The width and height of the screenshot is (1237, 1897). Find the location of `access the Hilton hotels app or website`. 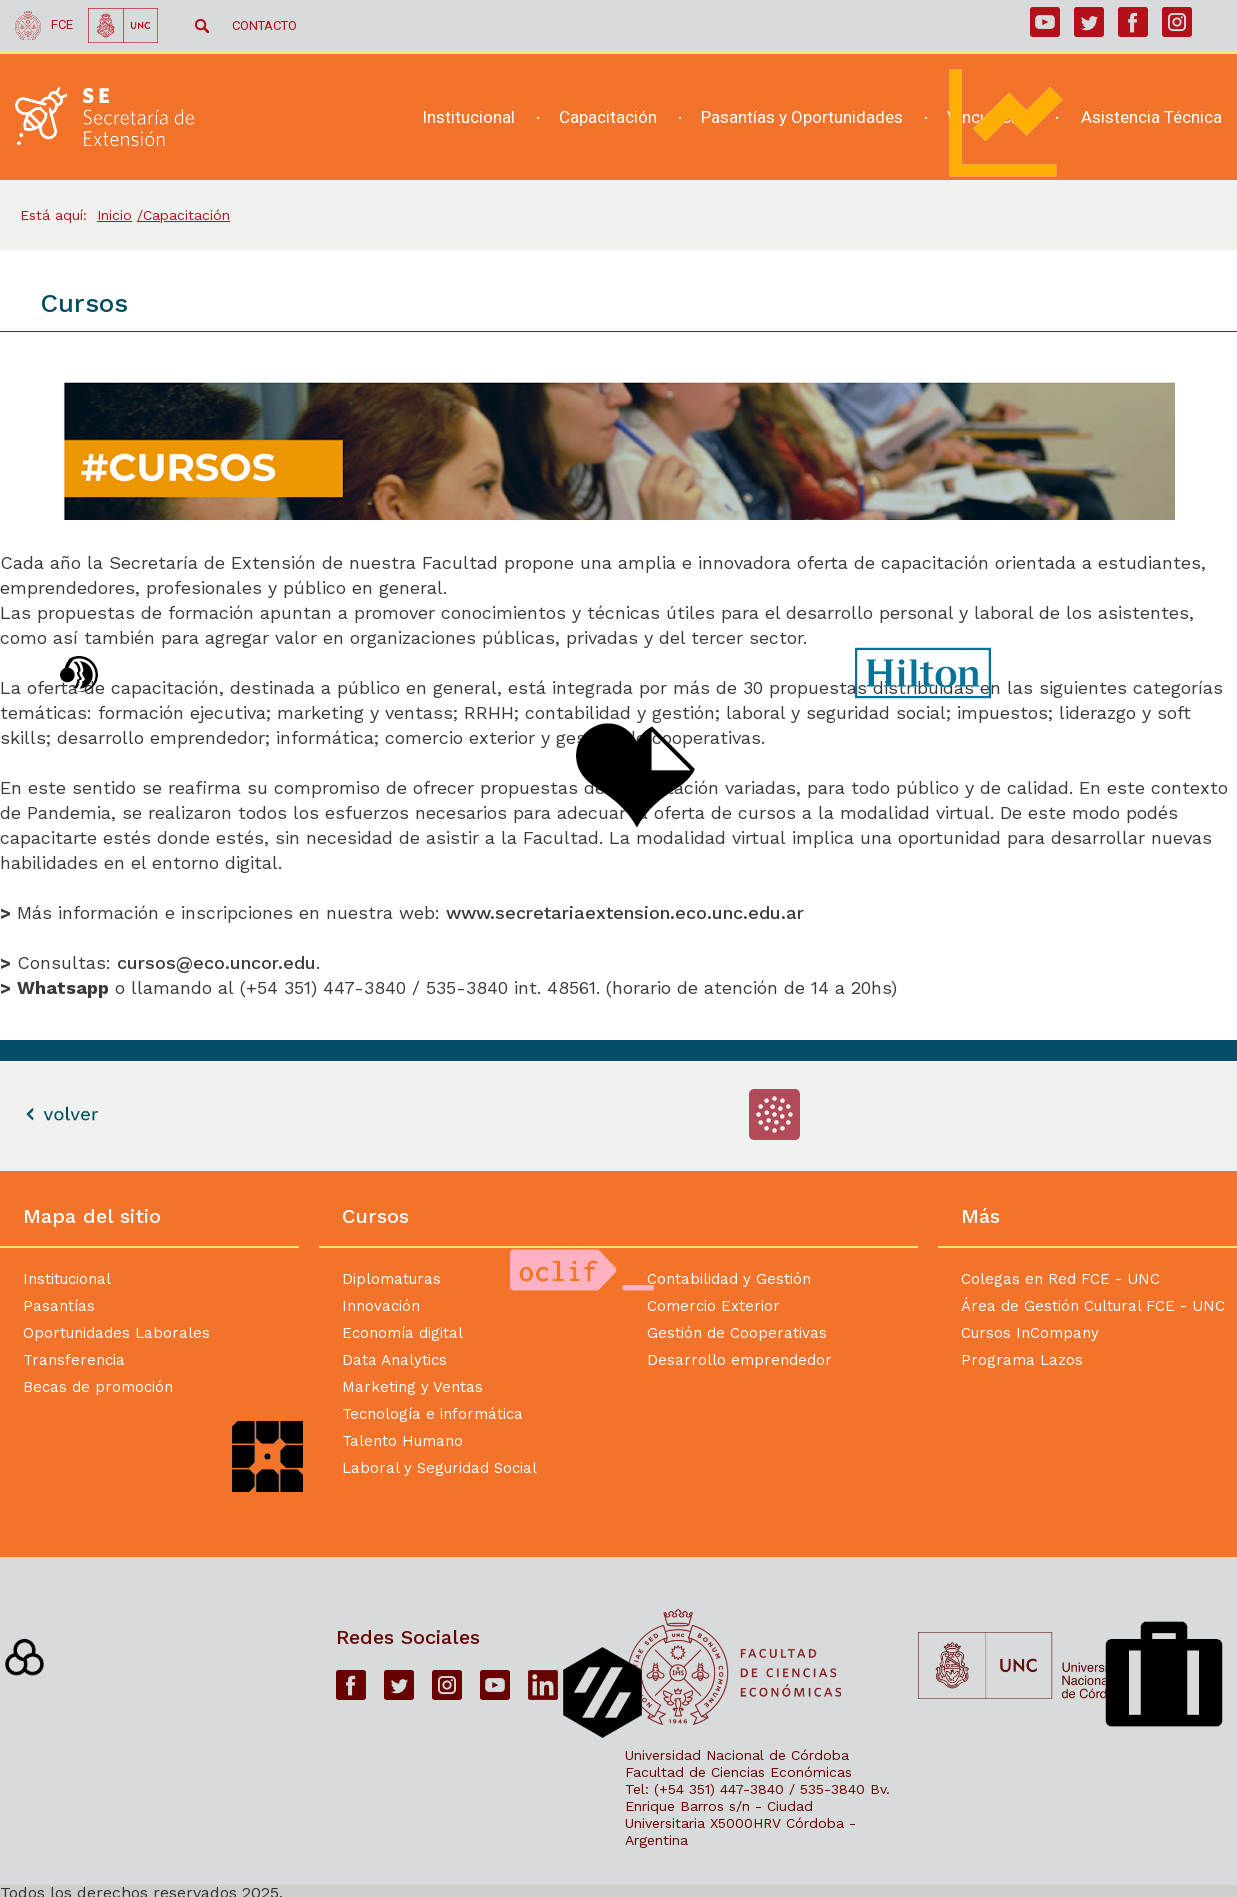

access the Hilton hotels app or website is located at coordinates (923, 673).